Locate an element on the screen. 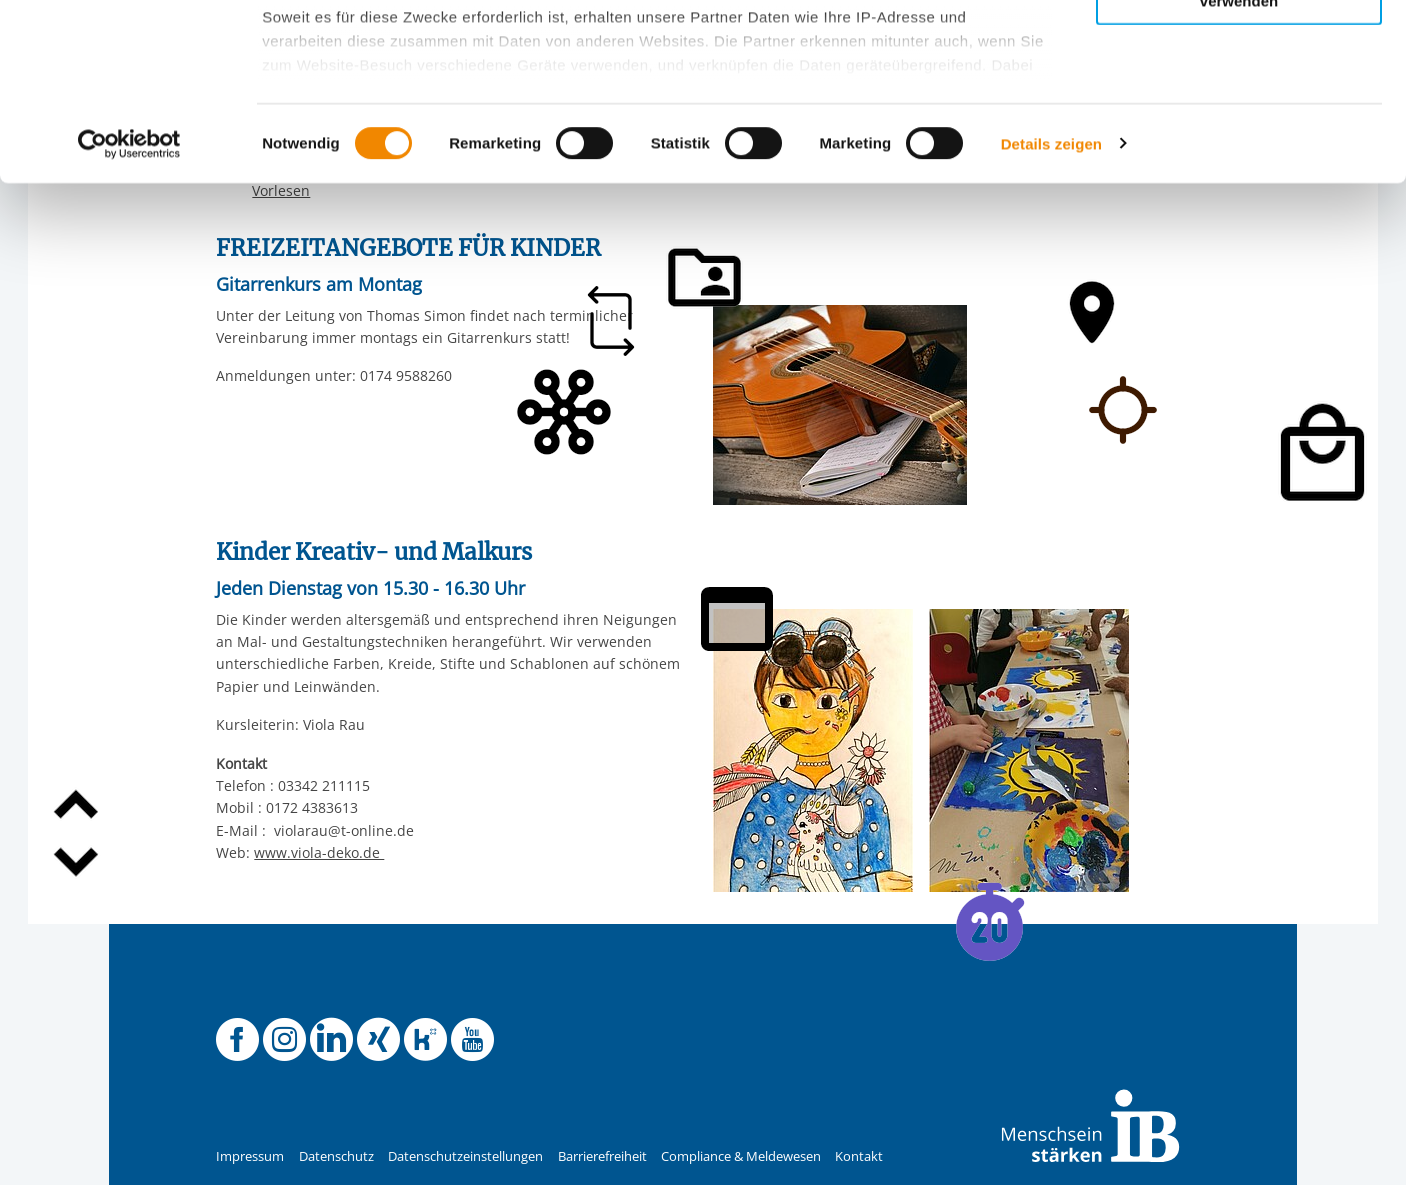  view star network topology is located at coordinates (564, 412).